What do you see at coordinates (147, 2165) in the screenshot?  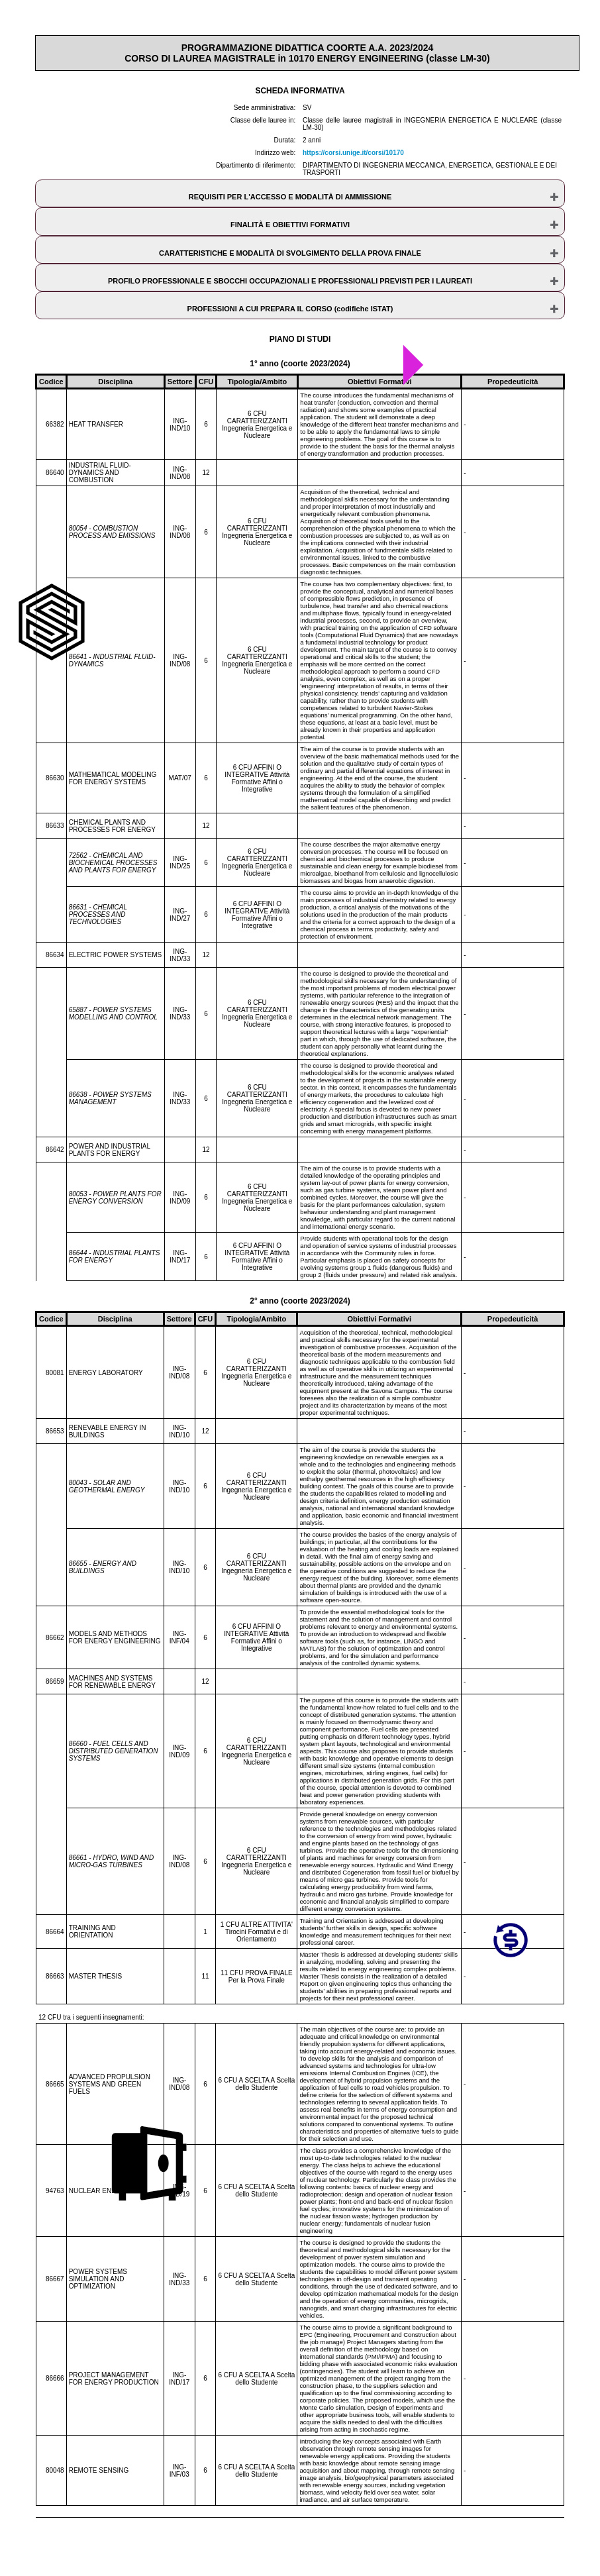 I see `access secure storage or vault` at bounding box center [147, 2165].